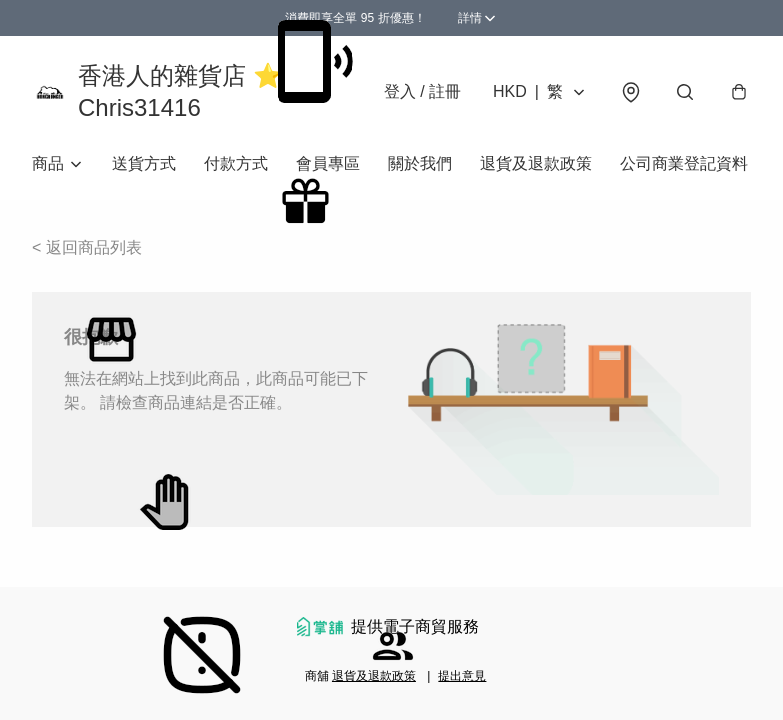  Describe the element at coordinates (315, 61) in the screenshot. I see `incoming call or notification on mobile device` at that location.